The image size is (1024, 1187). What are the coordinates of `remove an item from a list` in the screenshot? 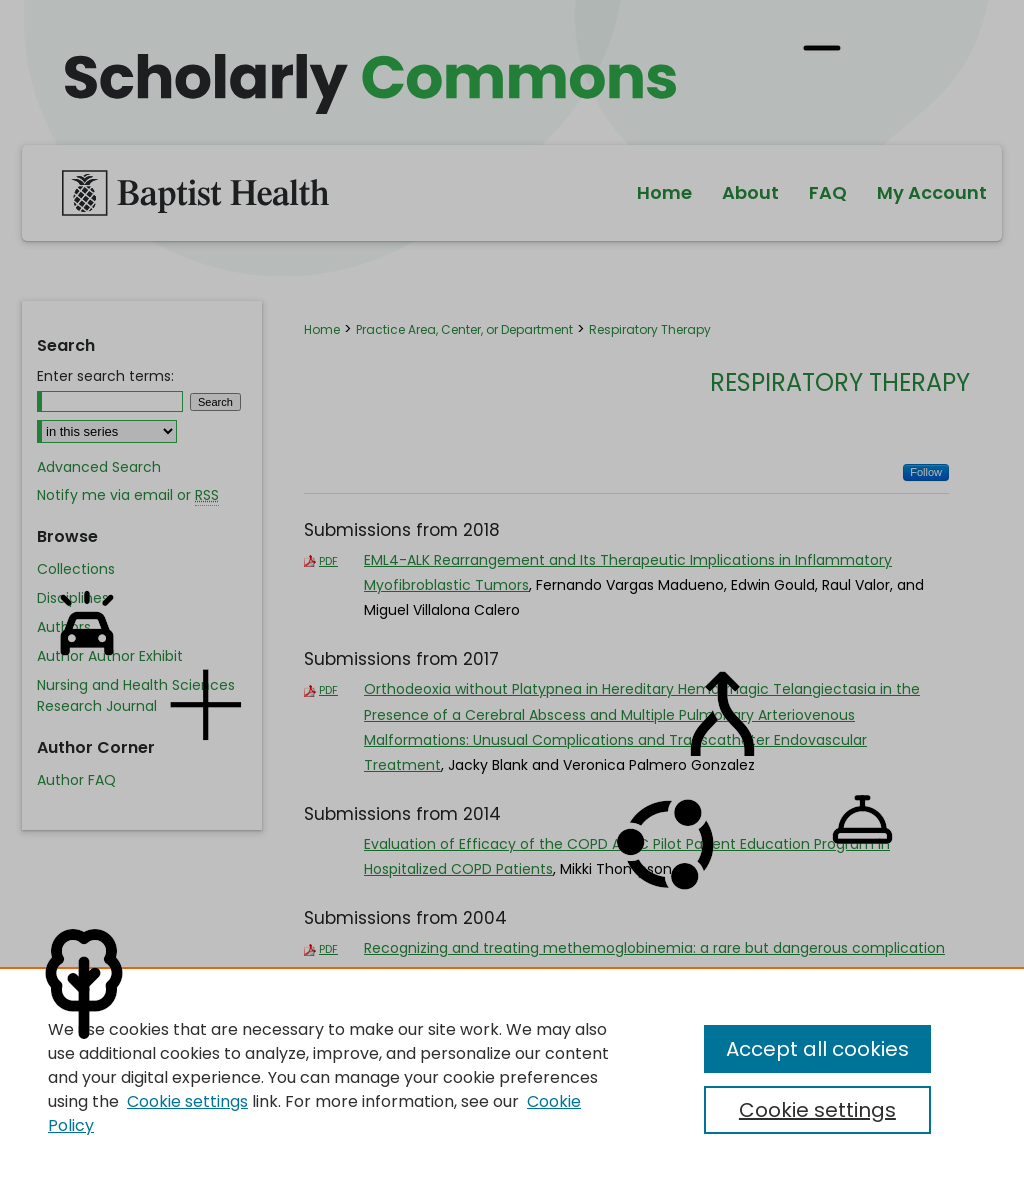 It's located at (822, 48).